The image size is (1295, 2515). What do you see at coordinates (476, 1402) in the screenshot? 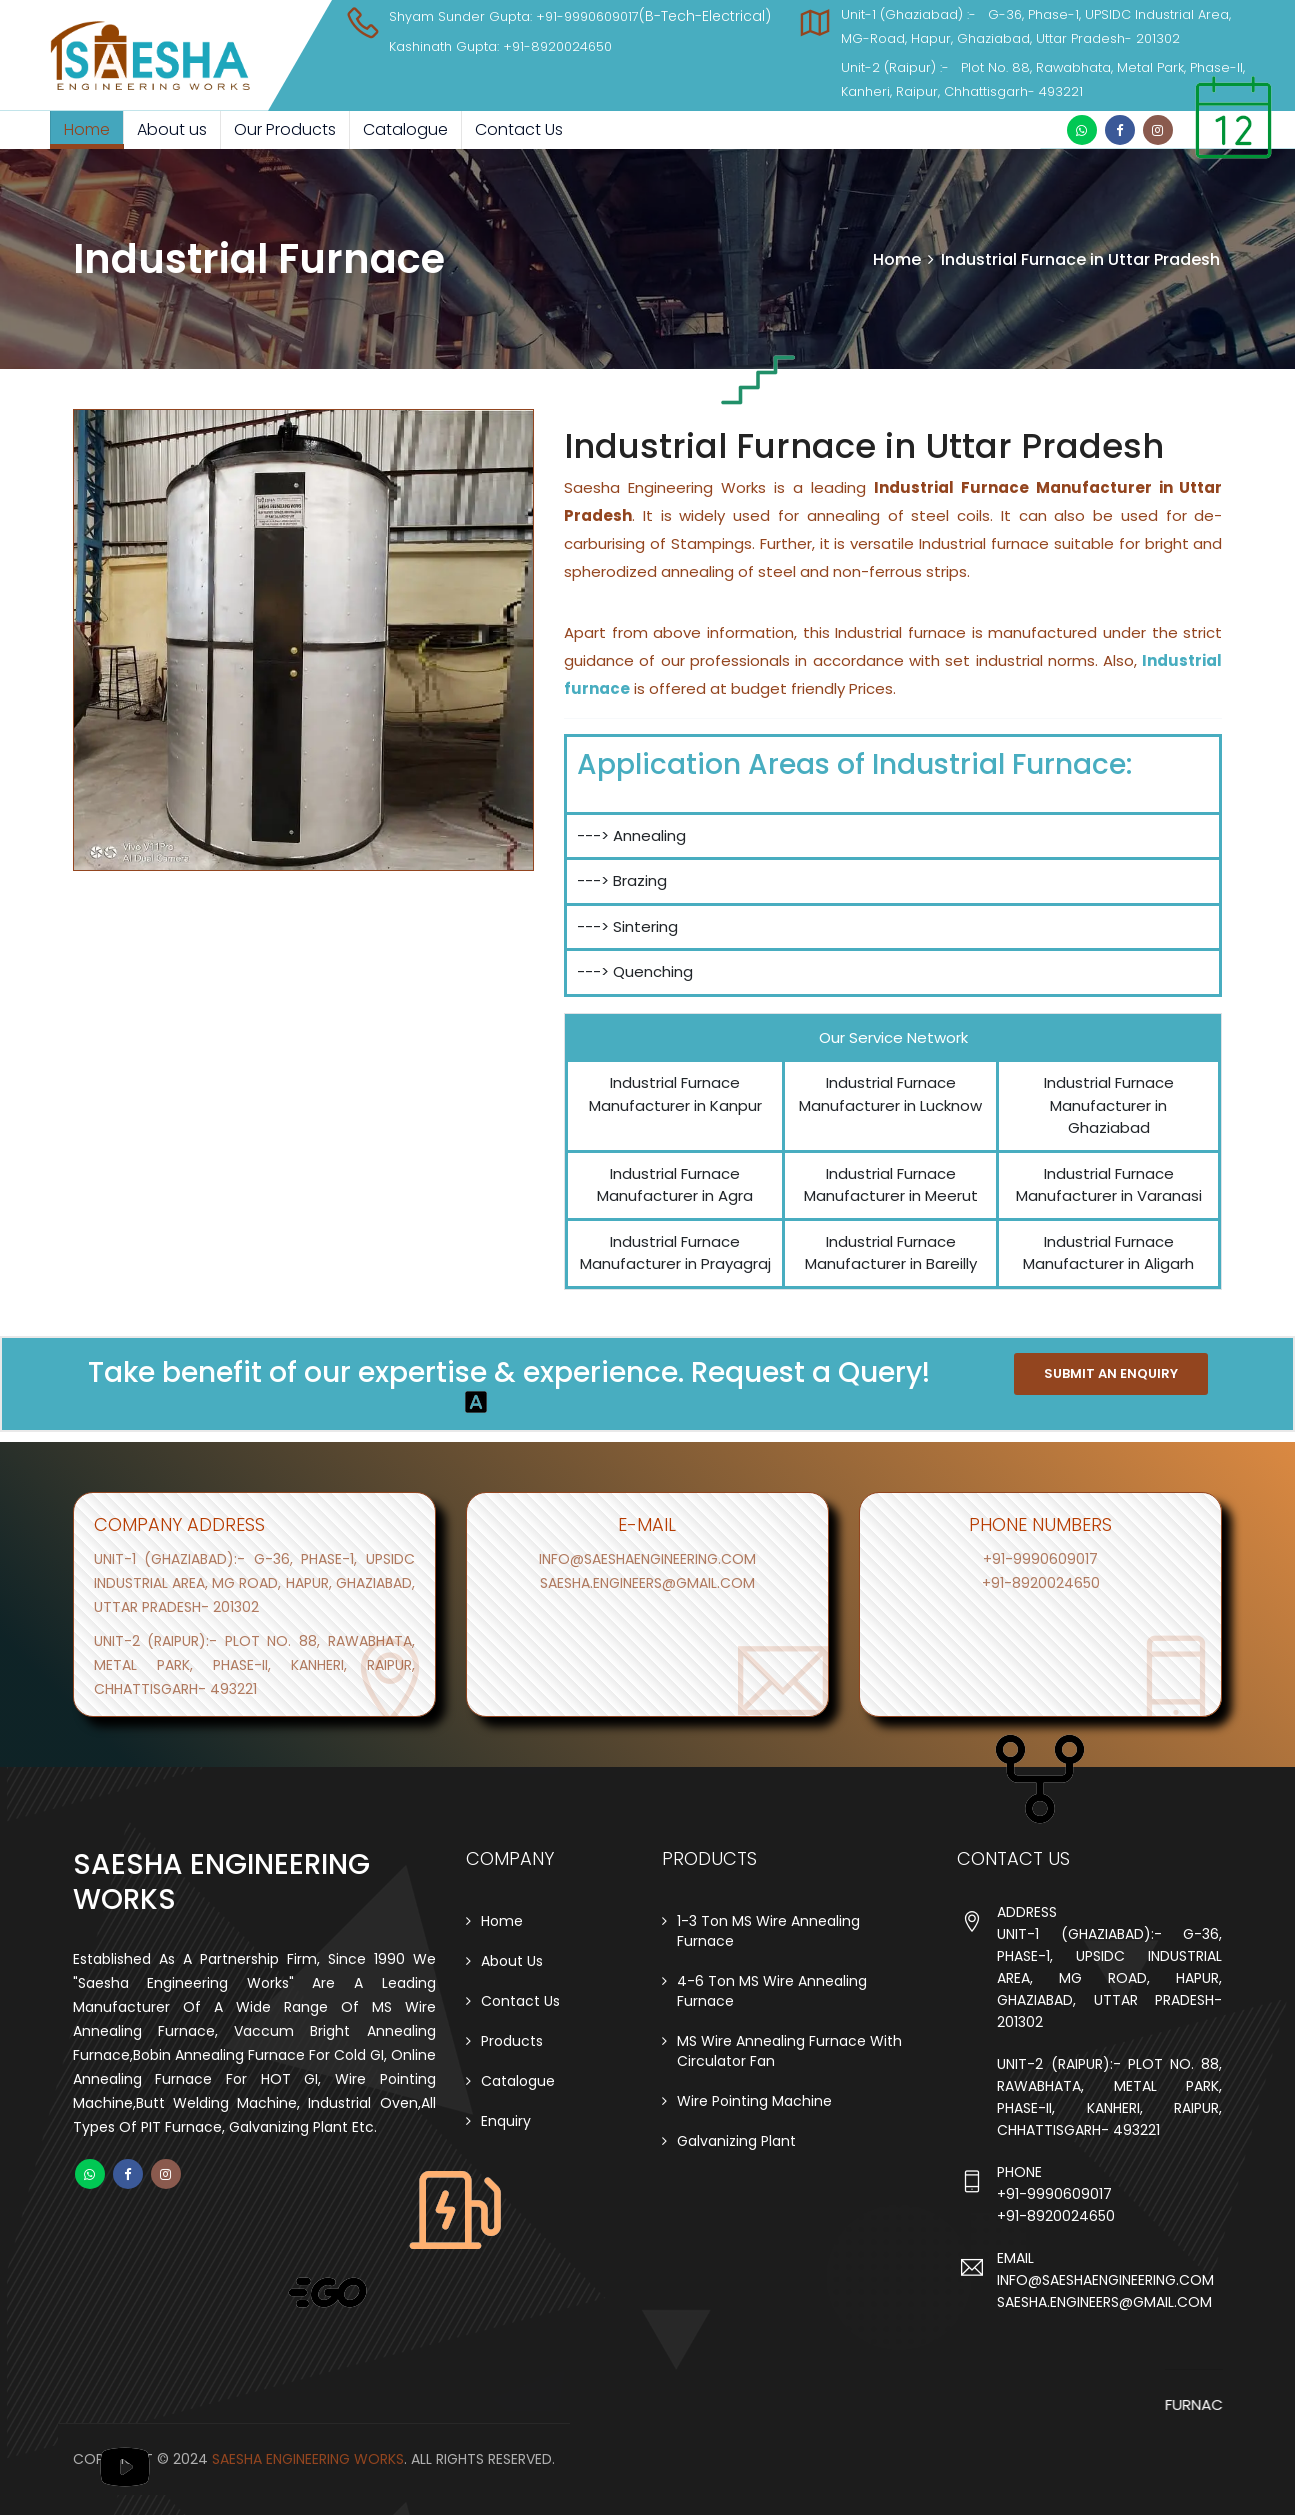
I see `download or install a new font` at bounding box center [476, 1402].